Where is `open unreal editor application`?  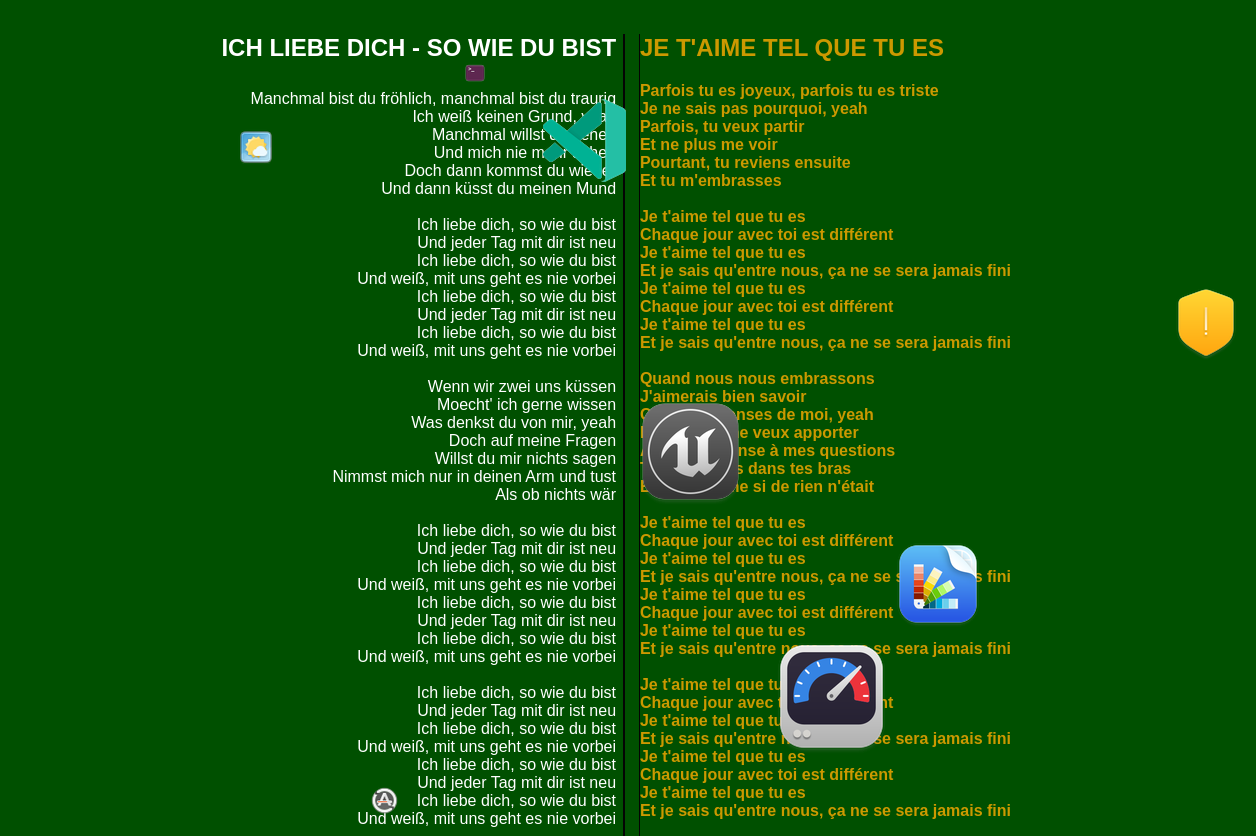 open unreal editor application is located at coordinates (690, 451).